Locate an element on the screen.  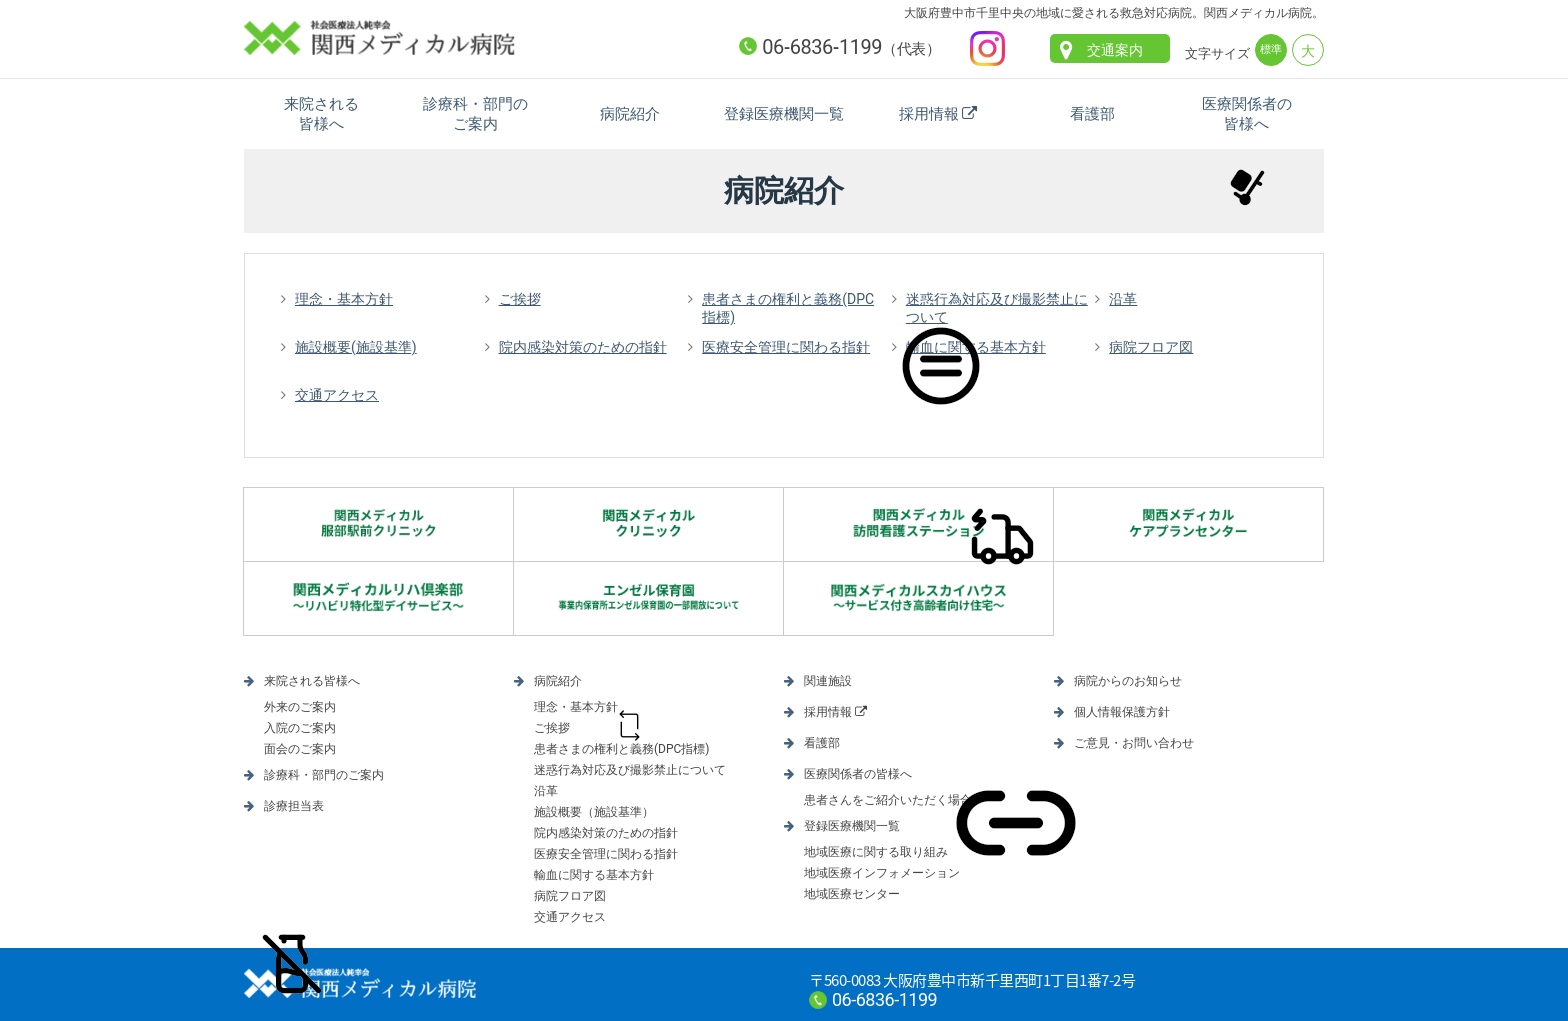
indicates dairy-free or no milk option is located at coordinates (292, 964).